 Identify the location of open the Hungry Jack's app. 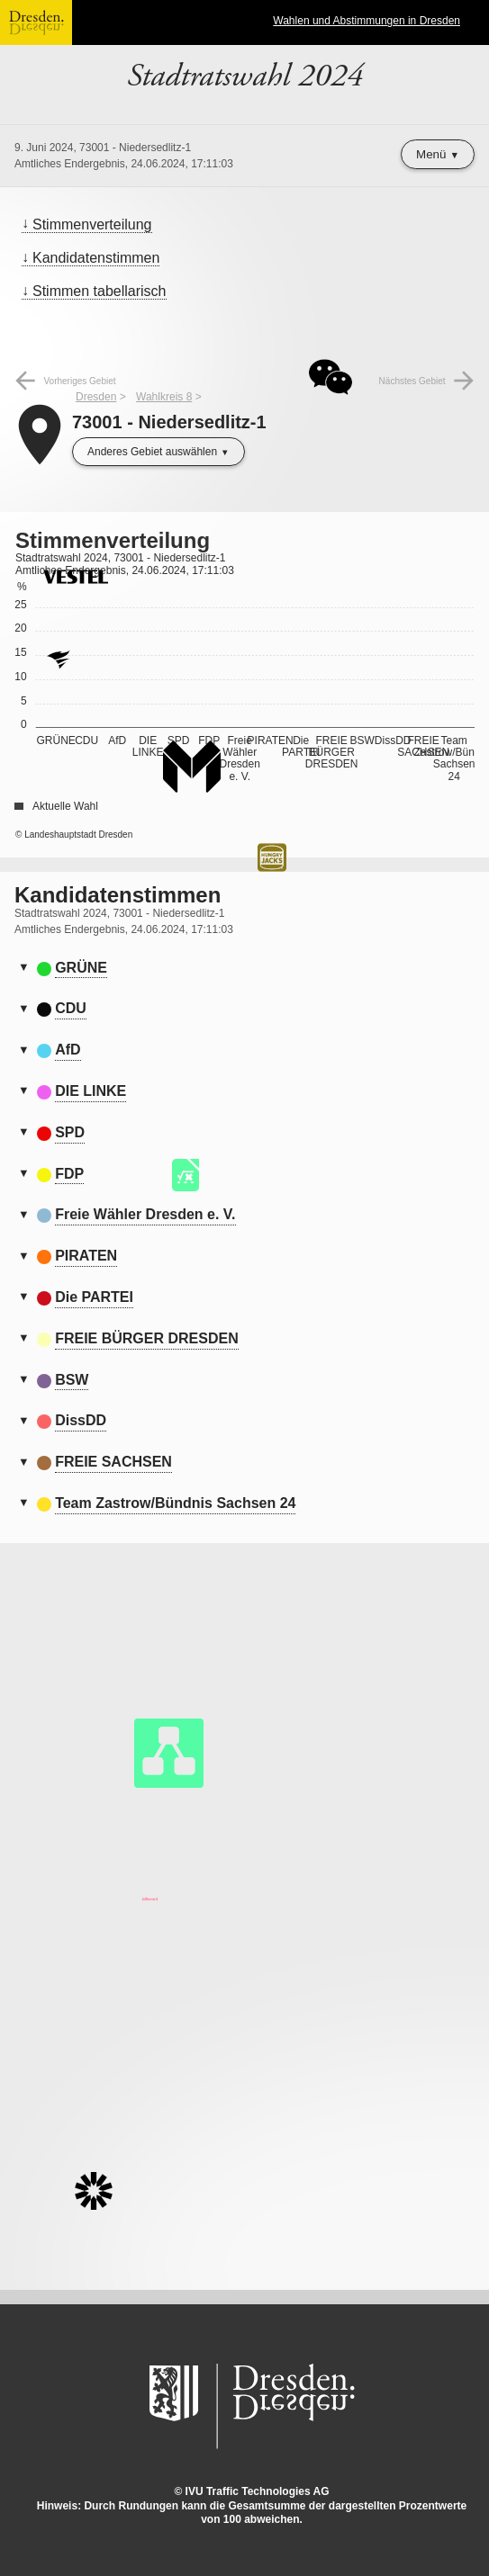
(272, 857).